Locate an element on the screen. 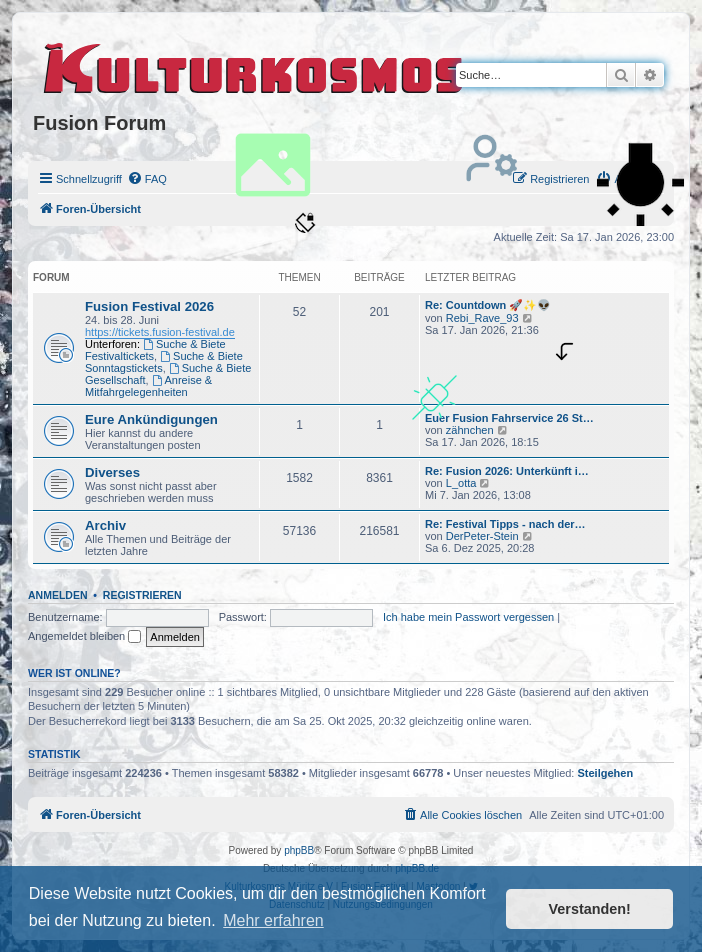 The image size is (702, 952). access user account settings is located at coordinates (492, 158).